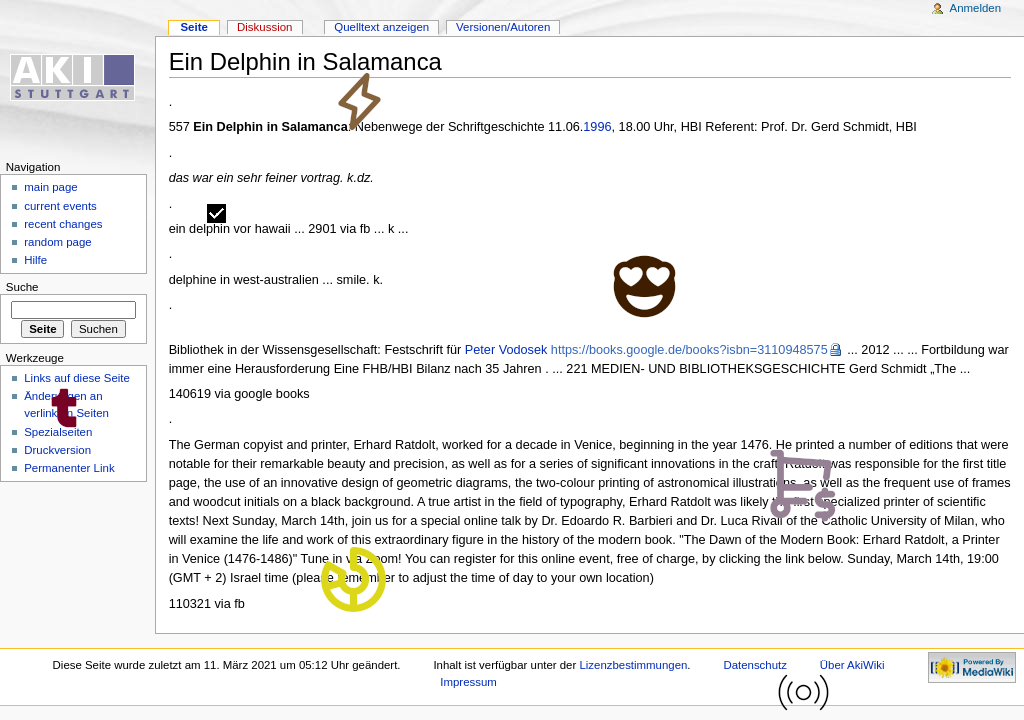  What do you see at coordinates (64, 408) in the screenshot?
I see `open the Tumblr app` at bounding box center [64, 408].